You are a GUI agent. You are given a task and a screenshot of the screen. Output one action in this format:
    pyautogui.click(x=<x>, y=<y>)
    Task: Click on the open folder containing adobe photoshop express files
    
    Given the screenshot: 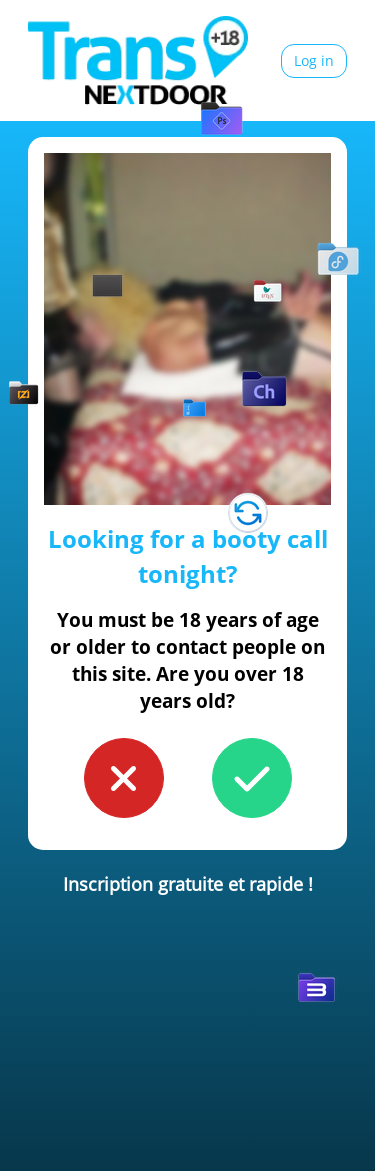 What is the action you would take?
    pyautogui.click(x=221, y=119)
    